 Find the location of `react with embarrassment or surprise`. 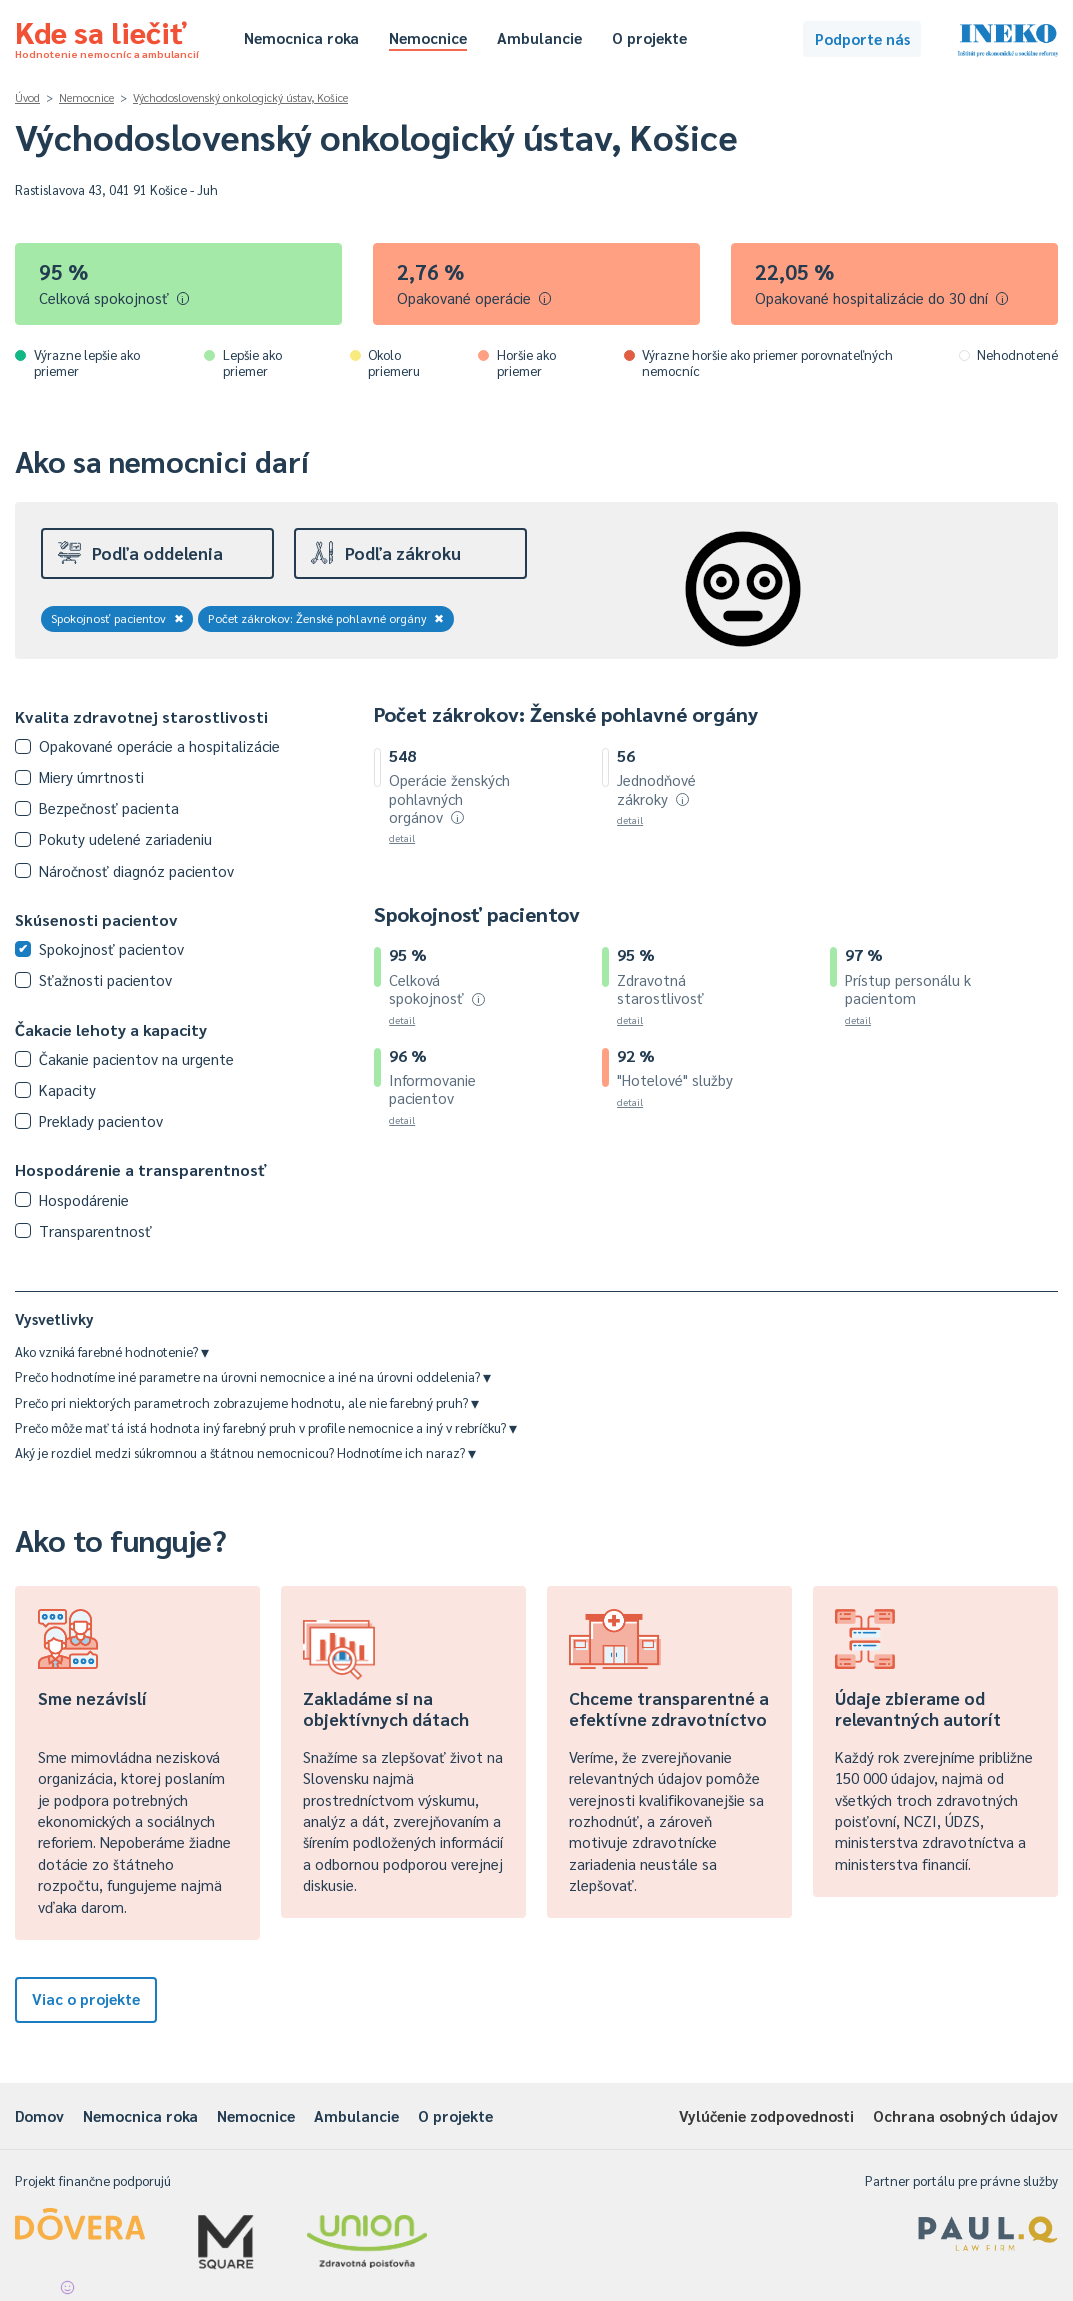

react with embarrassment or surprise is located at coordinates (743, 589).